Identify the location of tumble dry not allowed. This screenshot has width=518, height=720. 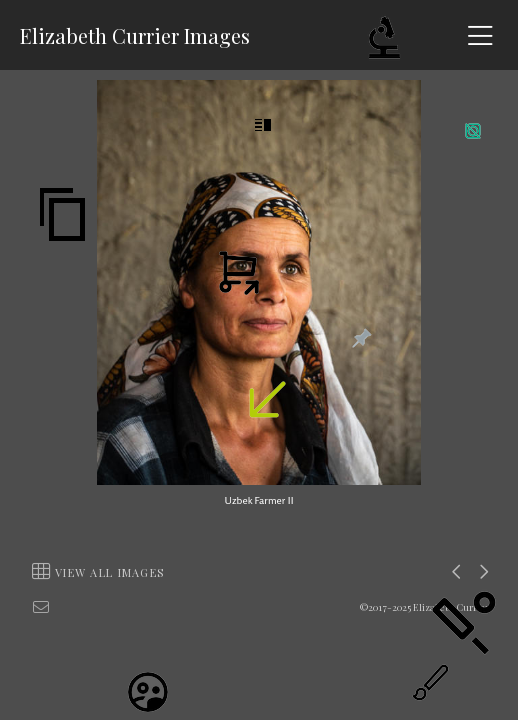
(473, 131).